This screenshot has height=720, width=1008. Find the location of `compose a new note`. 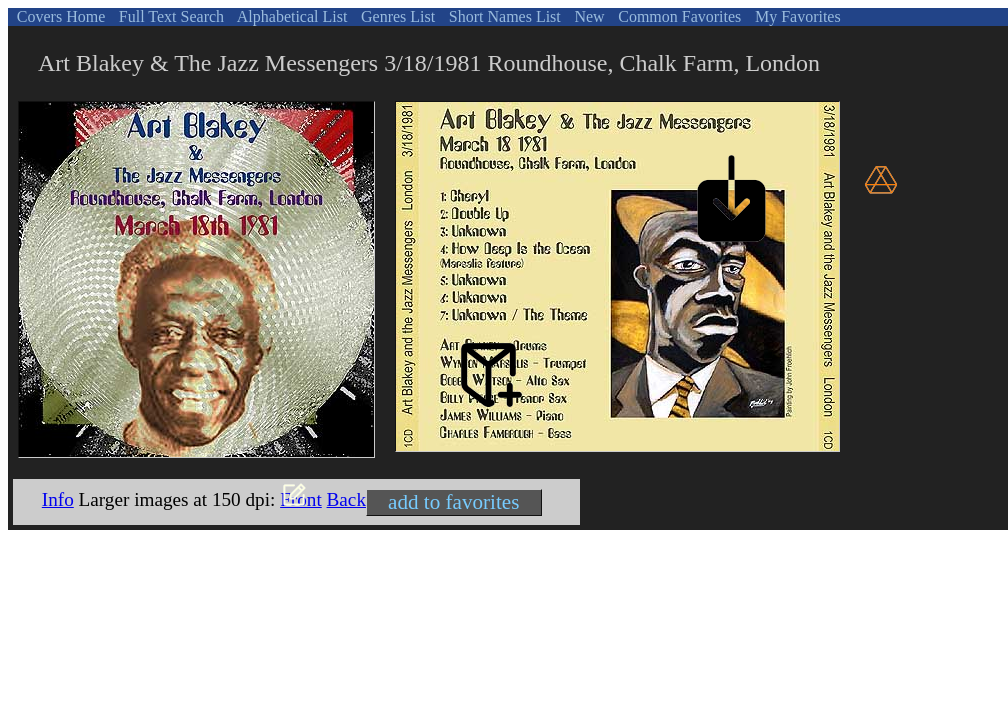

compose a new note is located at coordinates (294, 495).